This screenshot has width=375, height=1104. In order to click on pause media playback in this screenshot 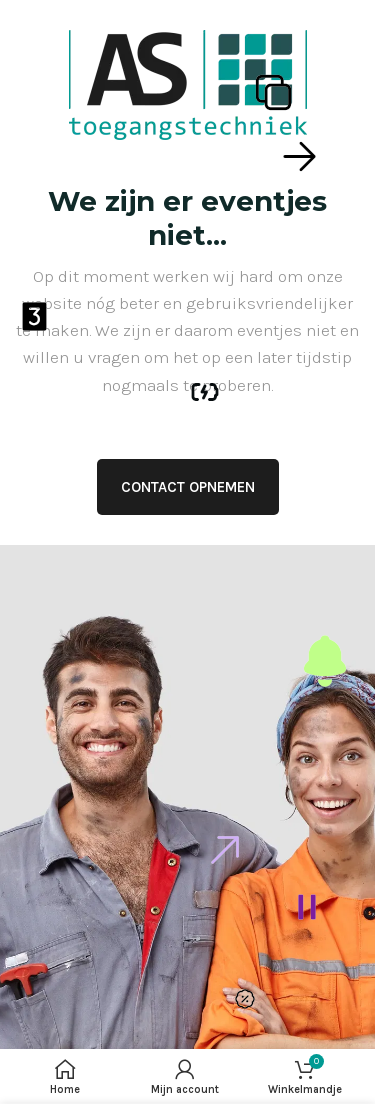, I will do `click(307, 907)`.